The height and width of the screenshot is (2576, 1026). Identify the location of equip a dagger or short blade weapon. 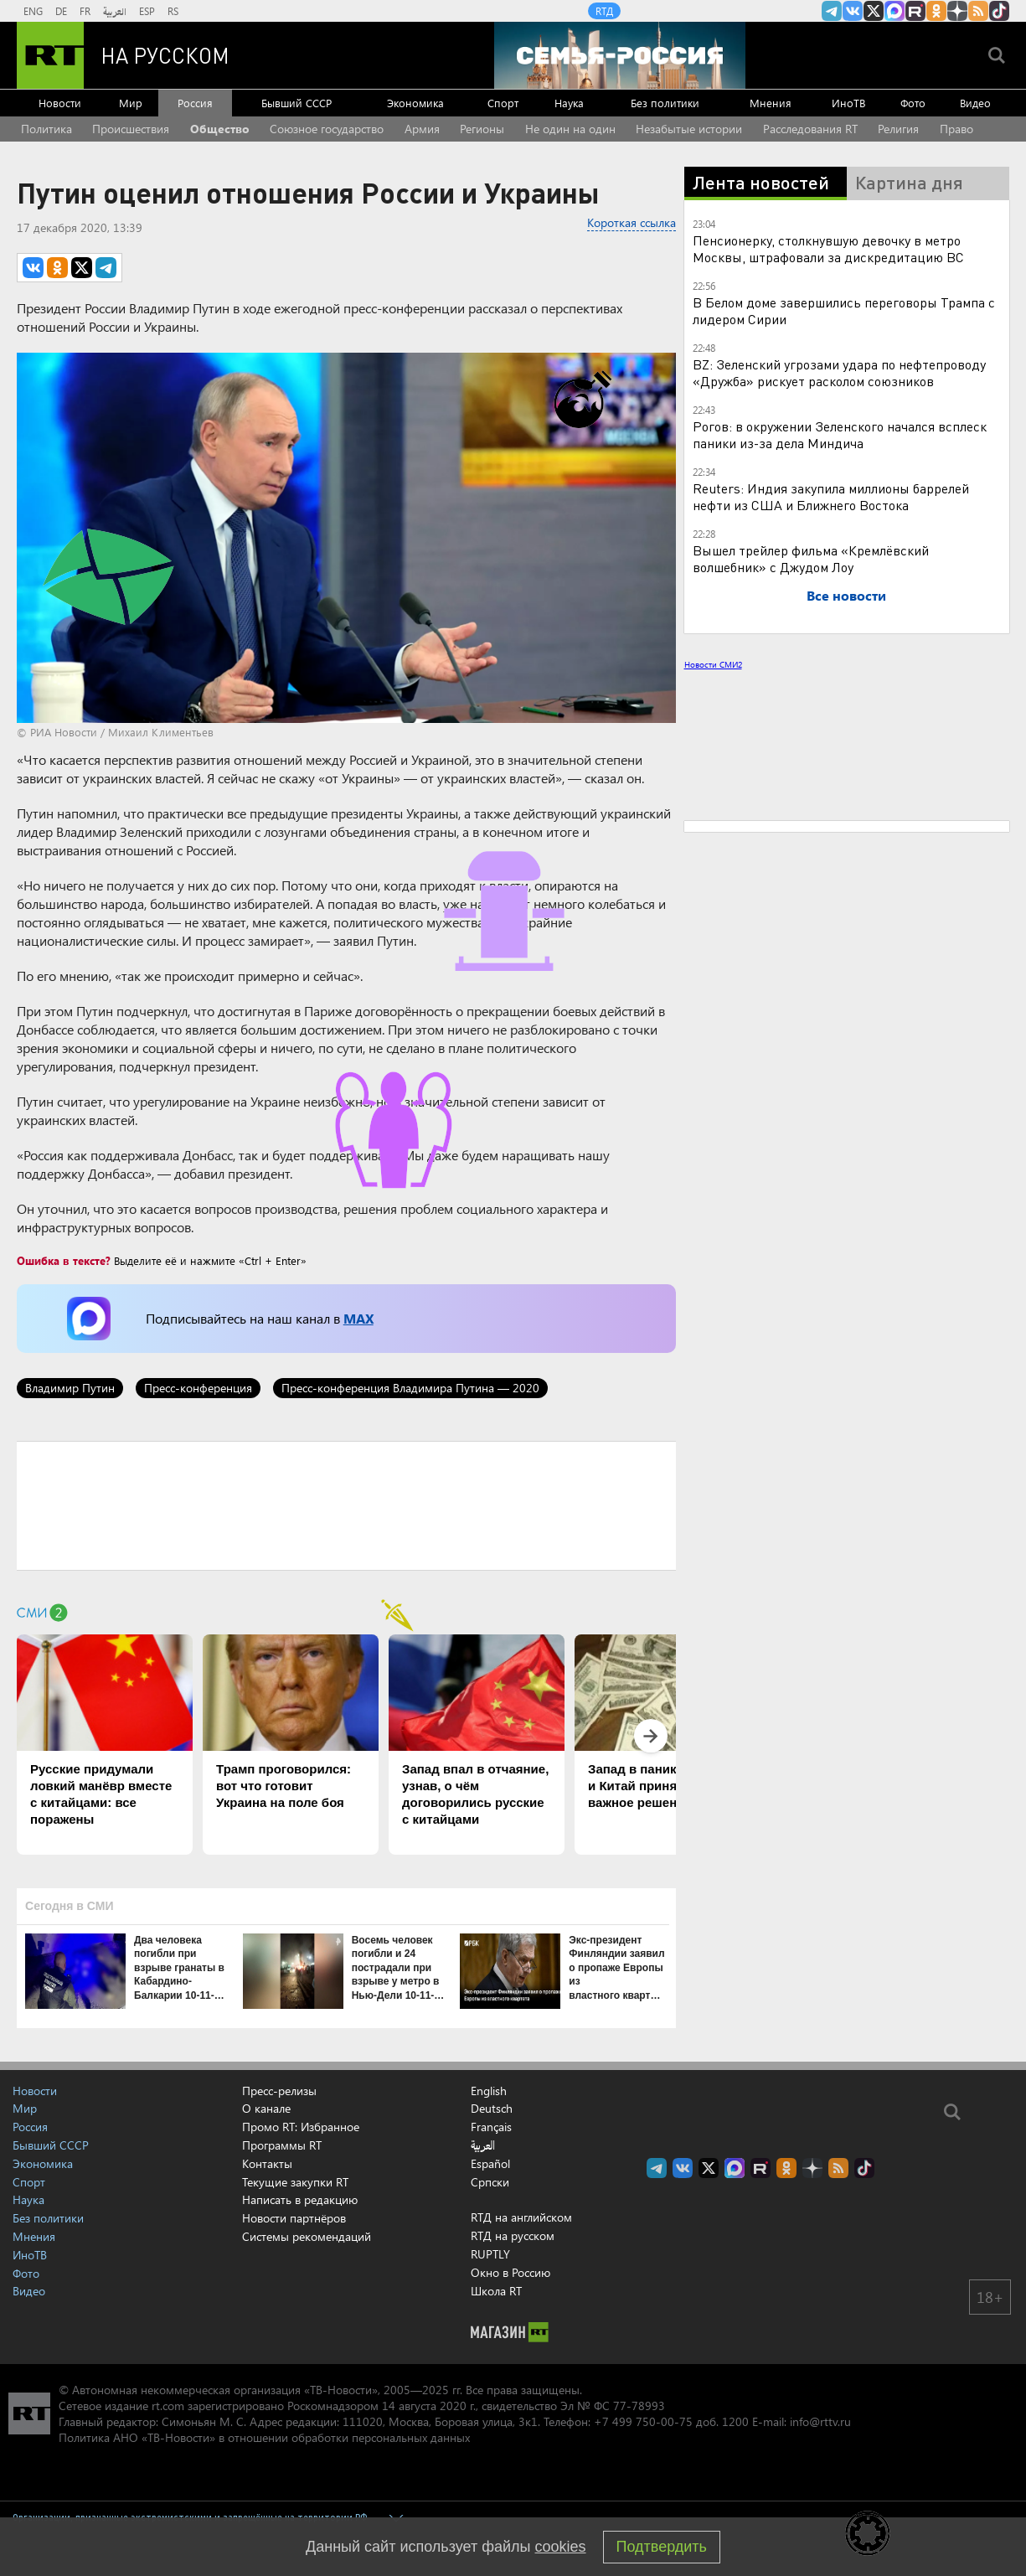
(397, 1615).